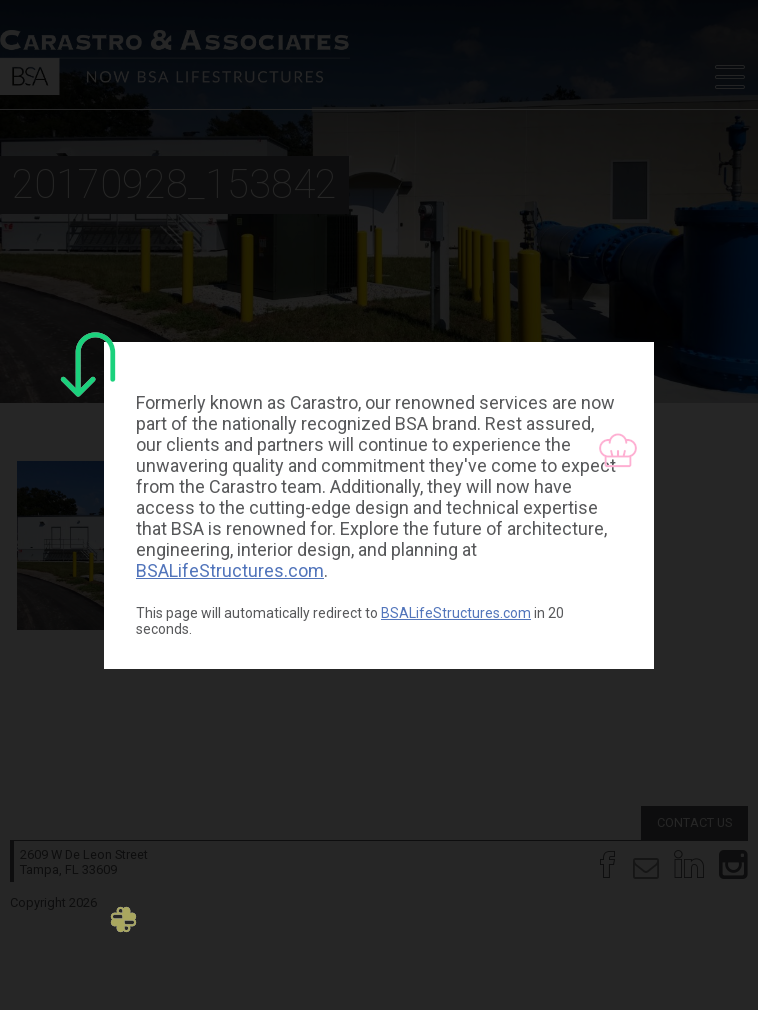 This screenshot has width=758, height=1010. Describe the element at coordinates (618, 451) in the screenshot. I see `browse recipes or cooking content` at that location.